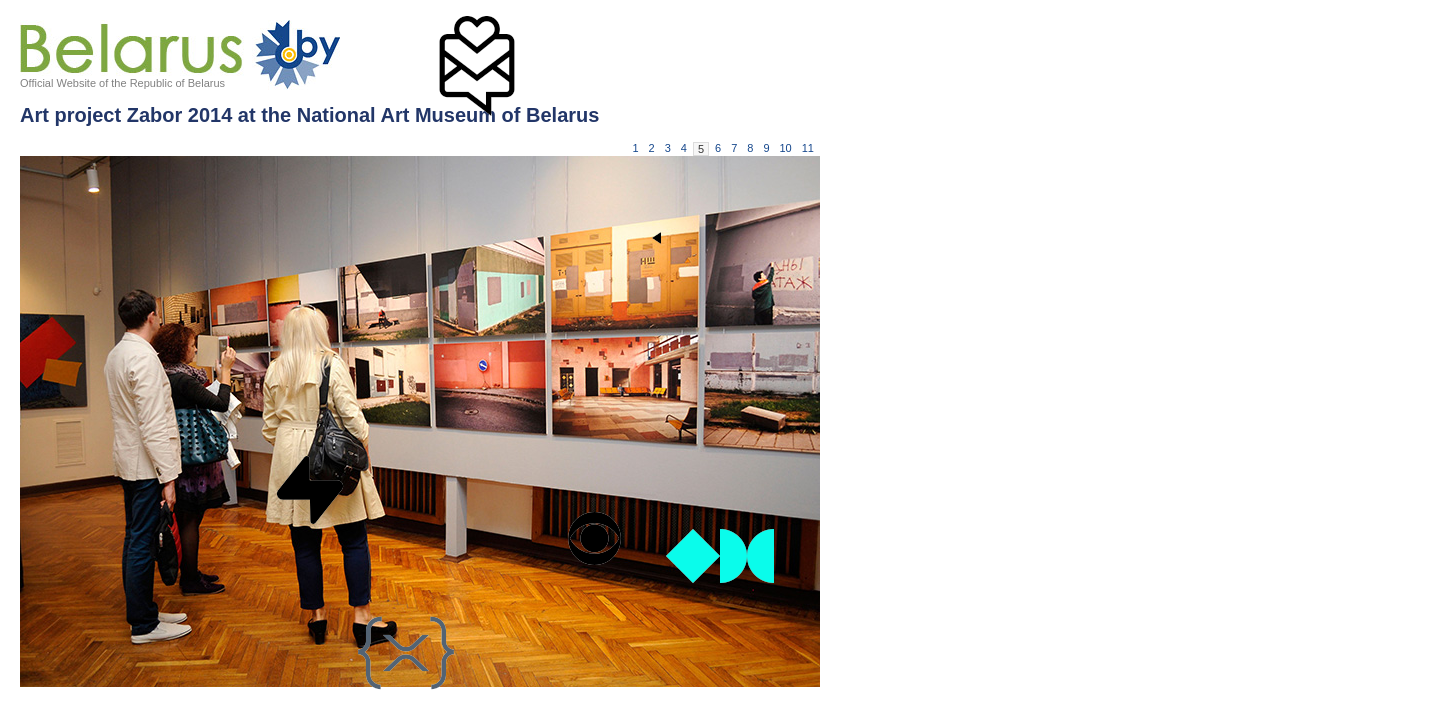 This screenshot has width=1440, height=720. Describe the element at coordinates (658, 238) in the screenshot. I see `play media in reverse` at that location.